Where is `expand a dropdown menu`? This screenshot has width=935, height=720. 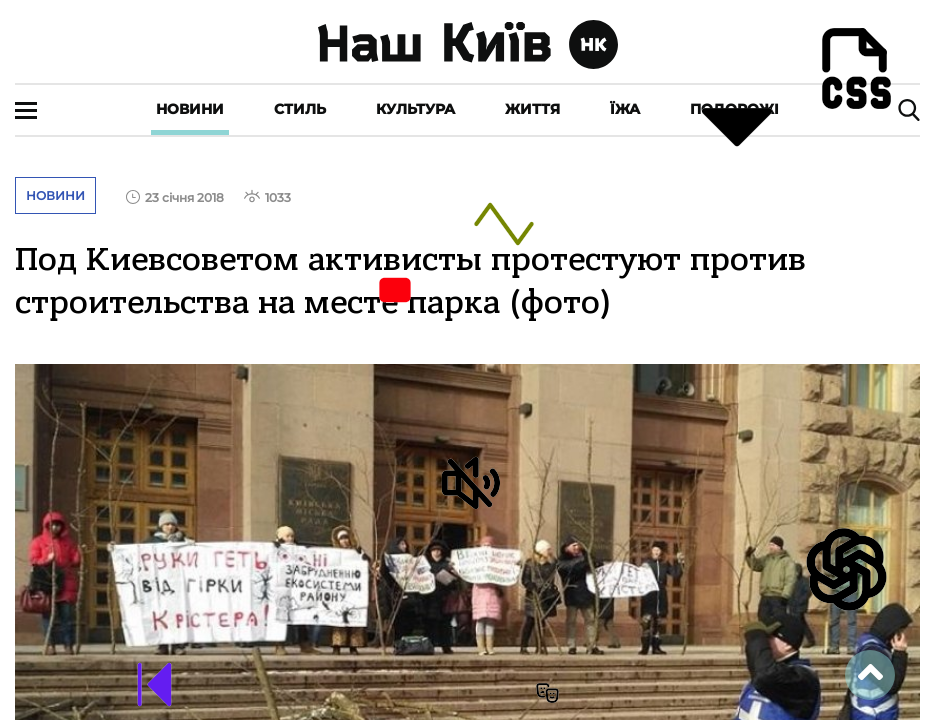
expand a dropdown menu is located at coordinates (737, 124).